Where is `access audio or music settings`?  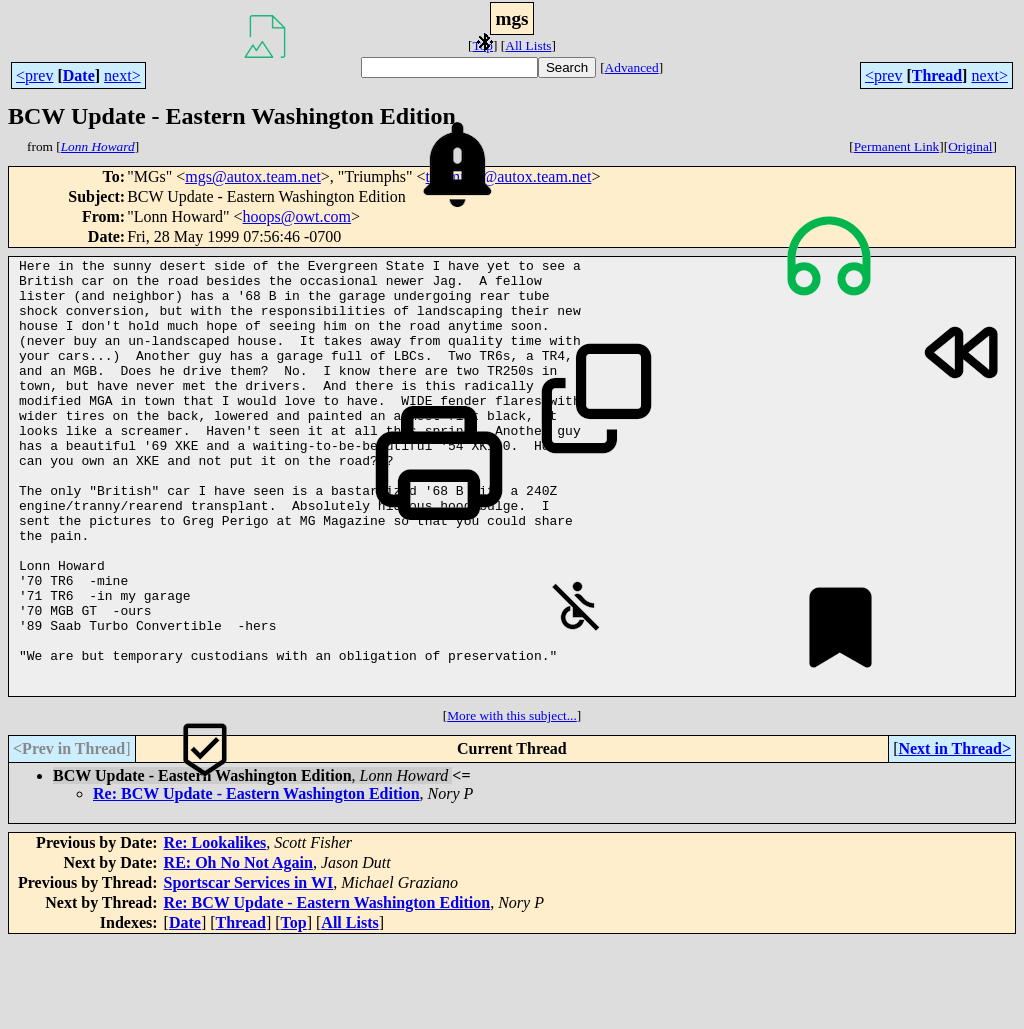
access audio or music settings is located at coordinates (829, 258).